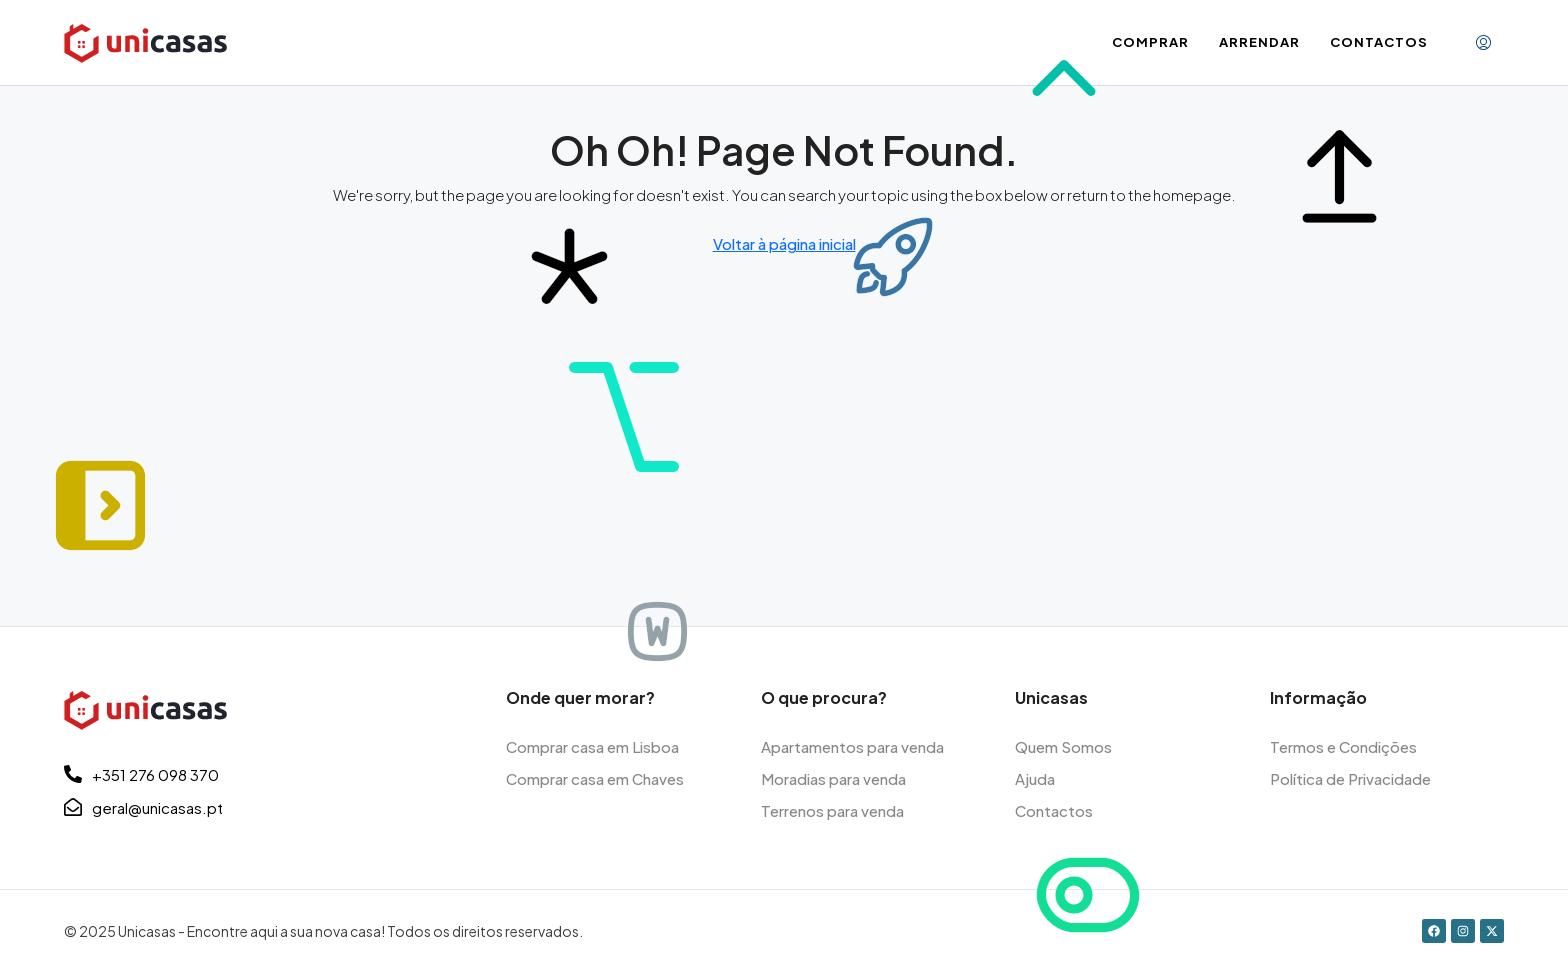 The width and height of the screenshot is (1568, 972). I want to click on upload a file or document, so click(1339, 176).